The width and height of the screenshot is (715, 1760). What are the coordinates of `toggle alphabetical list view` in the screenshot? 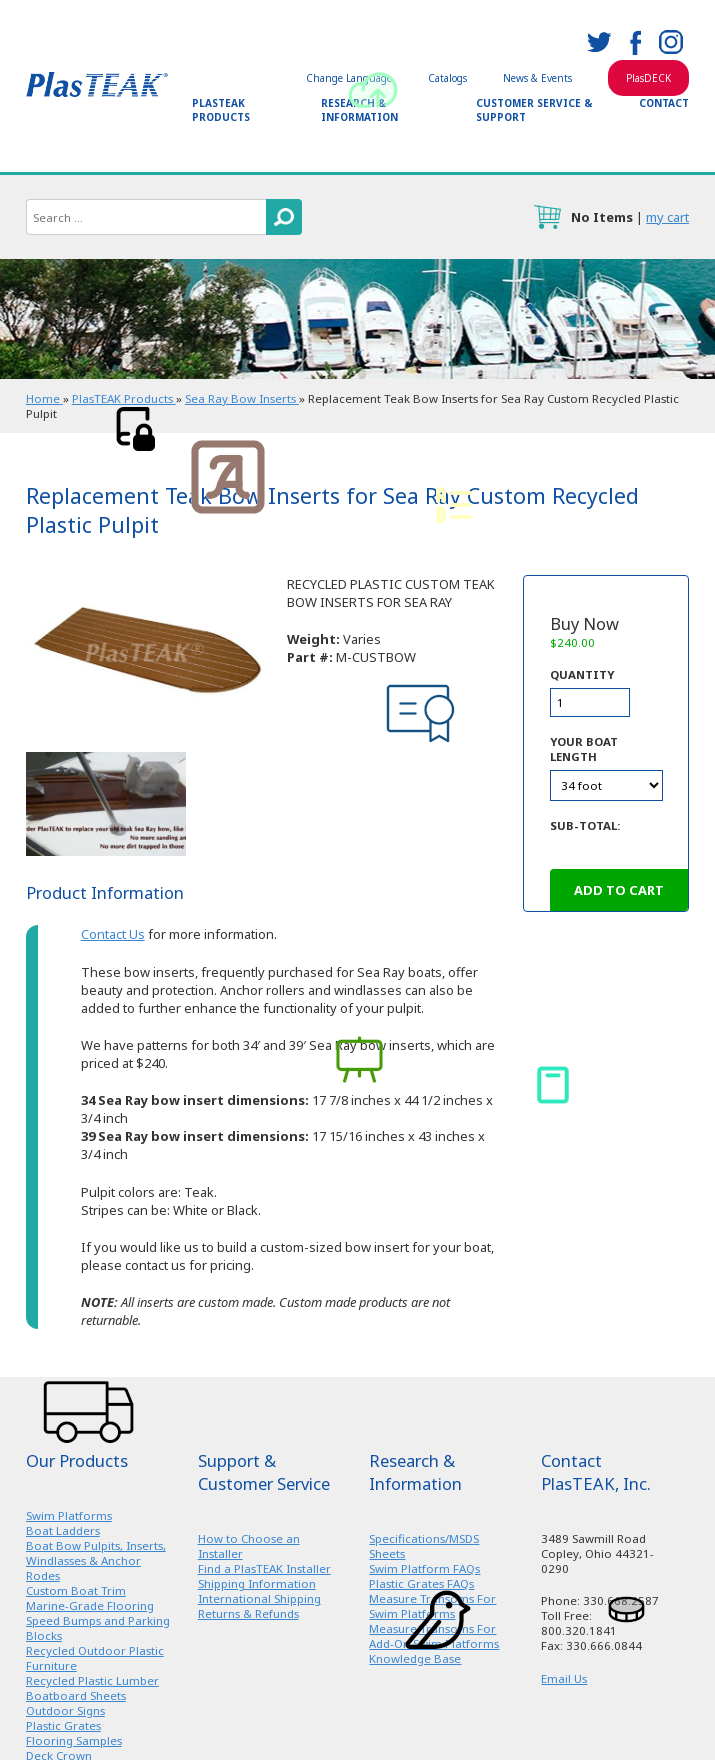 It's located at (454, 505).